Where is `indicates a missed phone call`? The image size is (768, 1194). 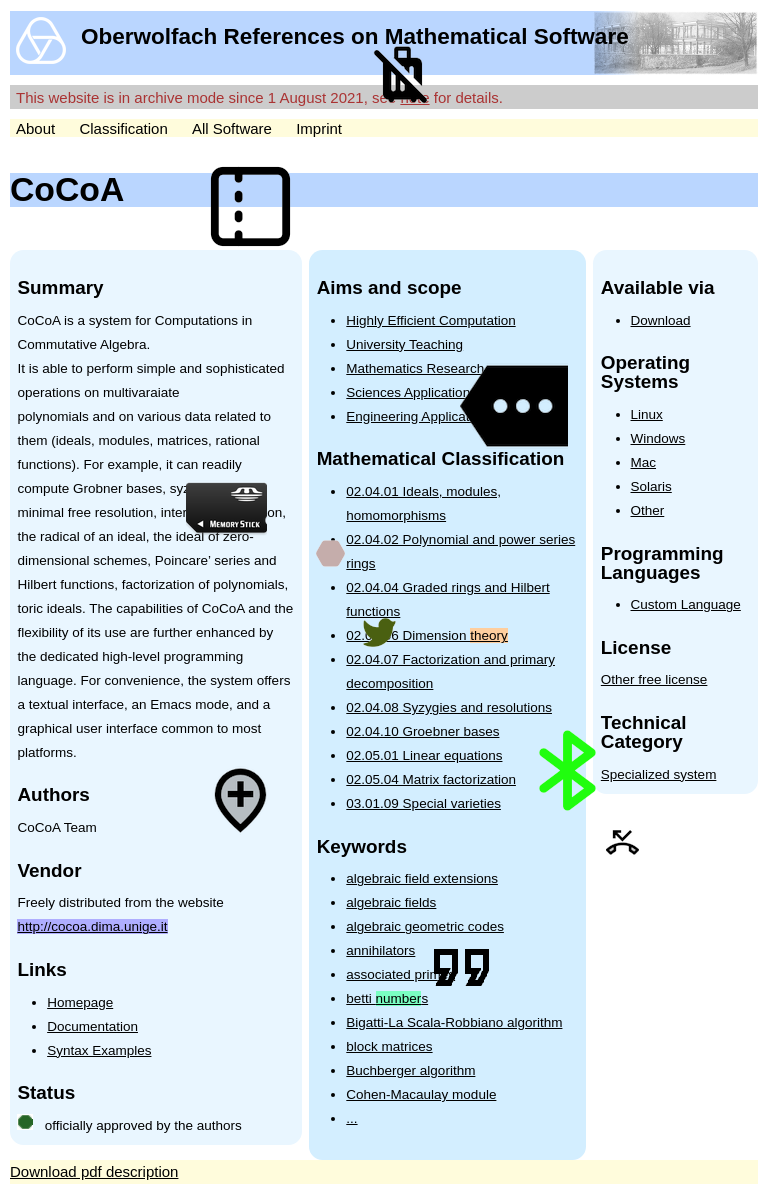 indicates a missed phone call is located at coordinates (622, 842).